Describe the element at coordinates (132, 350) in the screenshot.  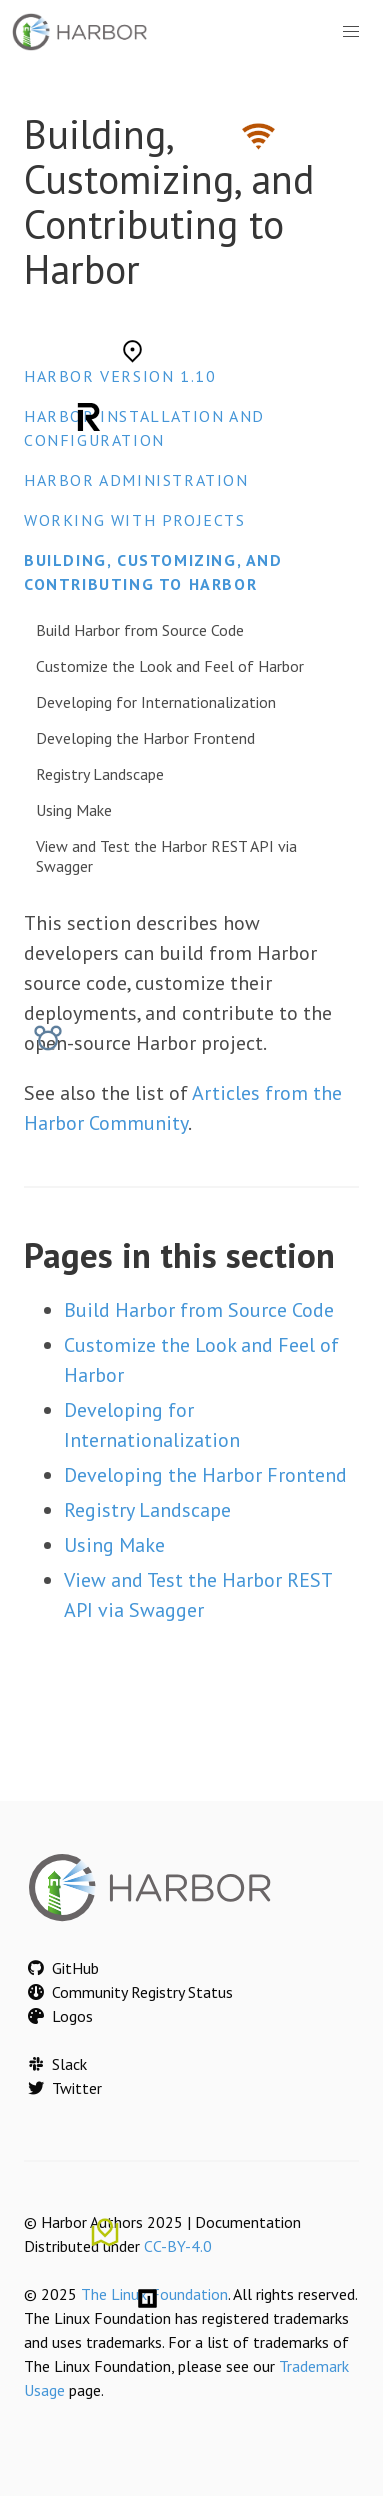
I see `view or select a location on the map` at that location.